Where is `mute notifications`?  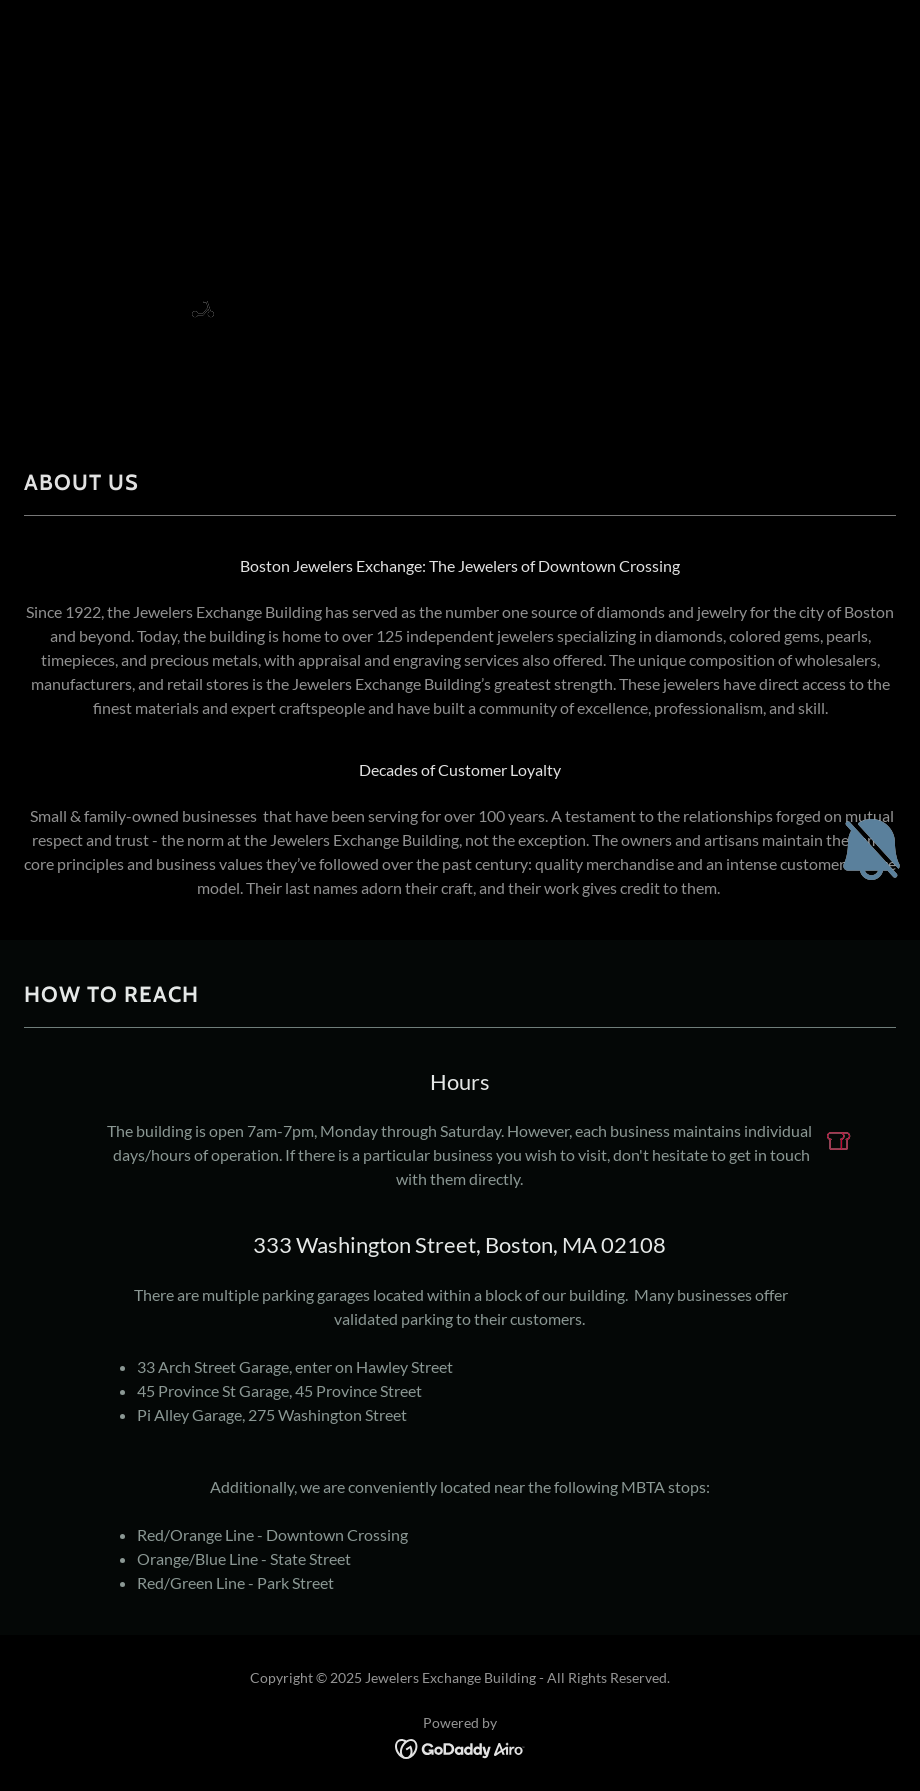 mute notifications is located at coordinates (871, 849).